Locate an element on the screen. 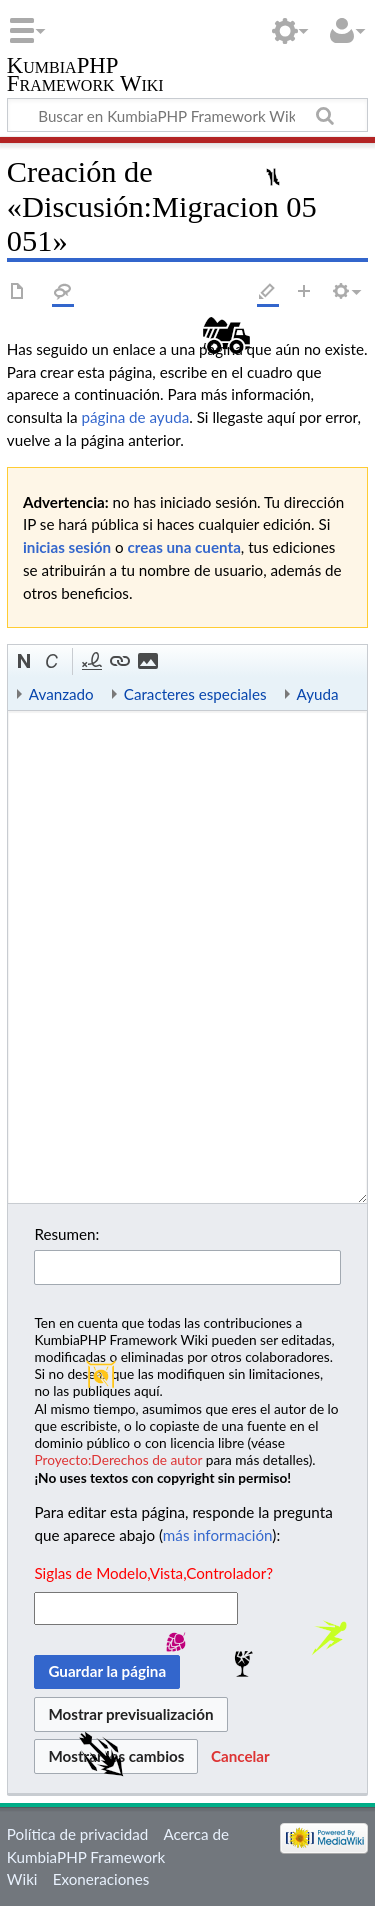  indicates fragile item or breakable content is located at coordinates (242, 1664).